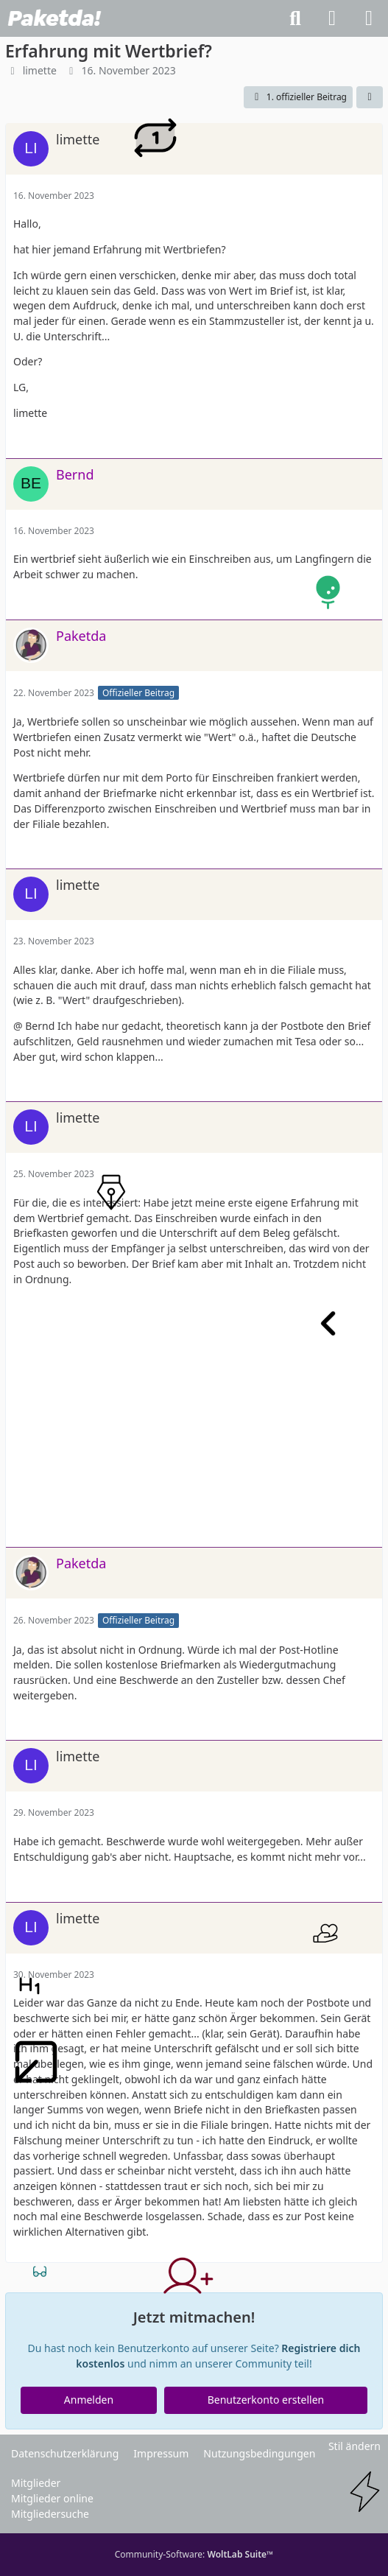  I want to click on indicates fast or instant action, so click(364, 2491).